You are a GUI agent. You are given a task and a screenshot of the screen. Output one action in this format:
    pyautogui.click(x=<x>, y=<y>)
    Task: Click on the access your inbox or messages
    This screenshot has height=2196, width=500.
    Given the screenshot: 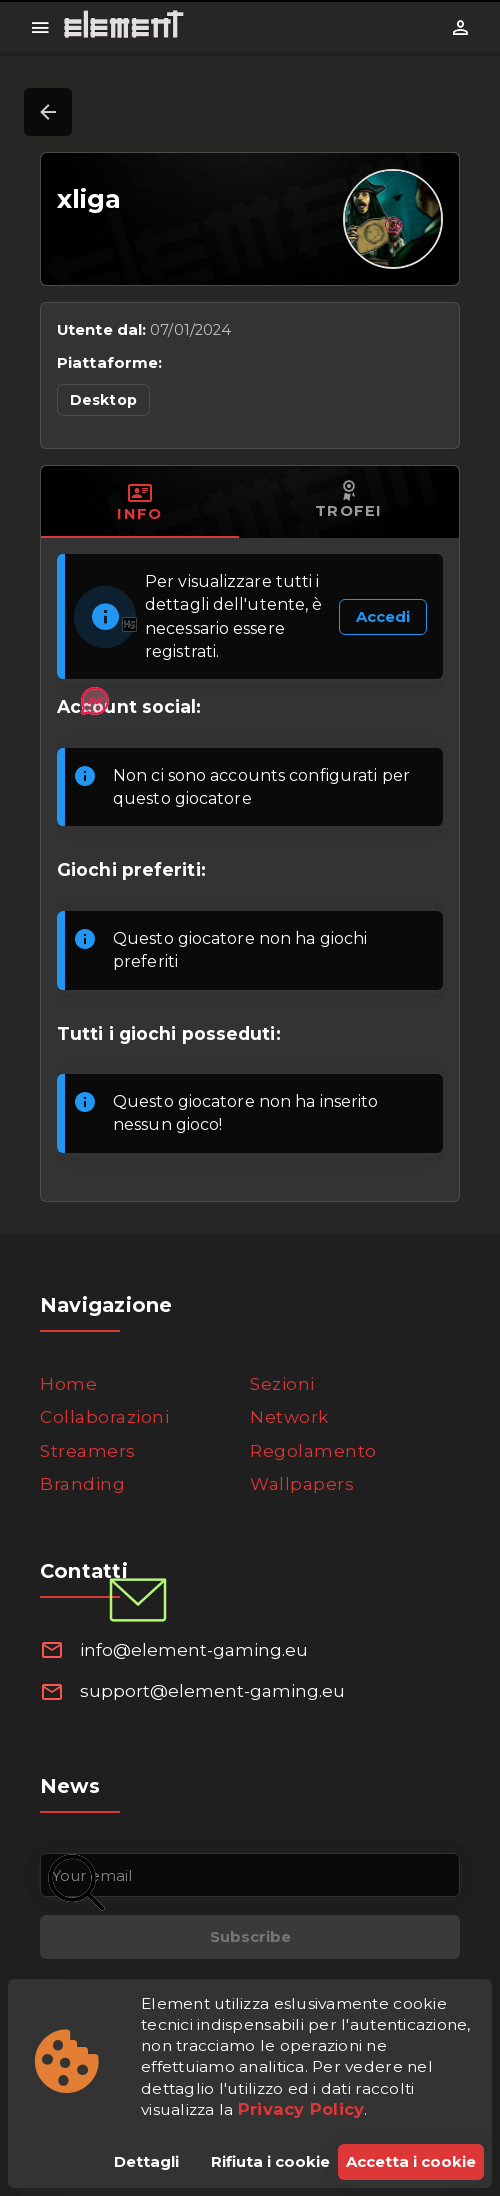 What is the action you would take?
    pyautogui.click(x=138, y=1600)
    